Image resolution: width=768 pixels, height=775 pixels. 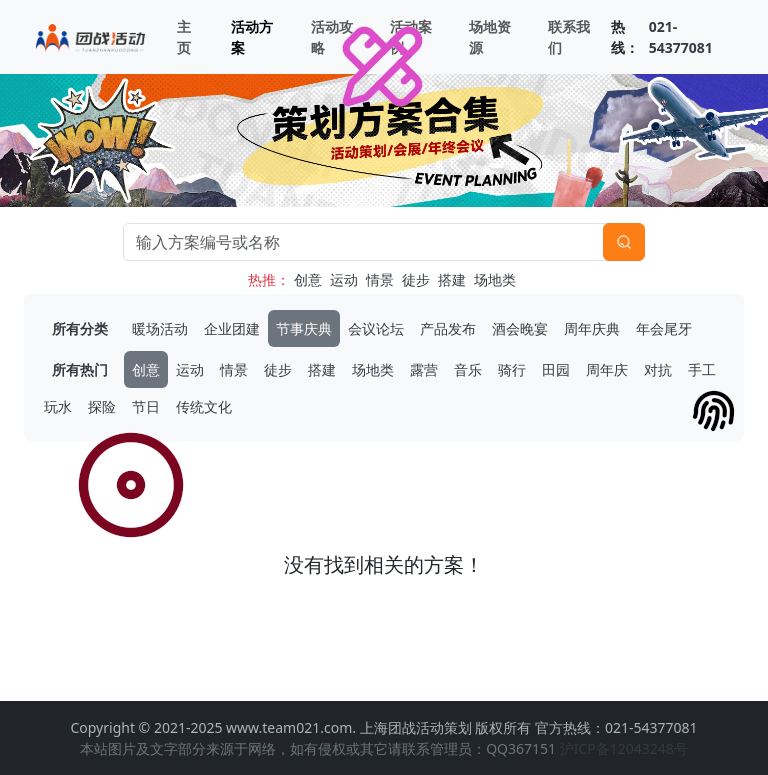 I want to click on authenticate with biometric fingerprint, so click(x=714, y=411).